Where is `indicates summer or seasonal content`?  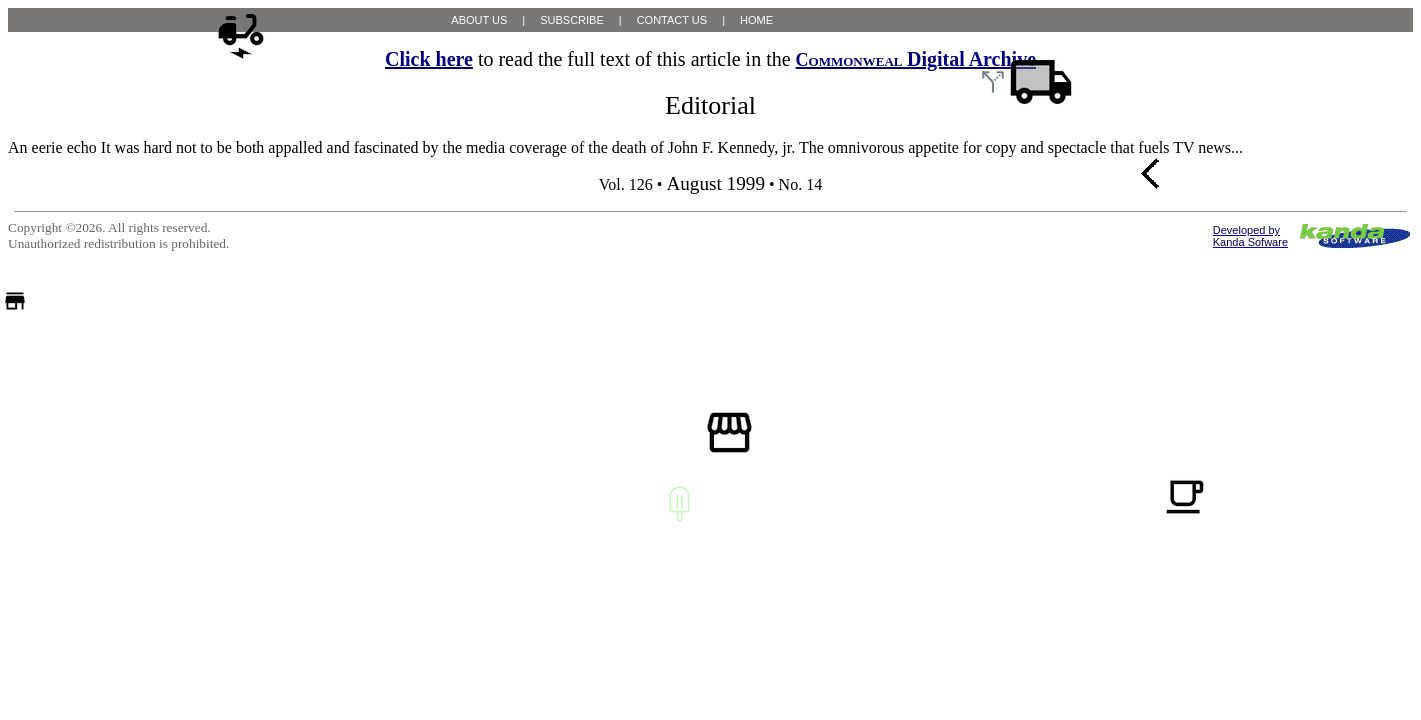 indicates summer or seasonal content is located at coordinates (679, 503).